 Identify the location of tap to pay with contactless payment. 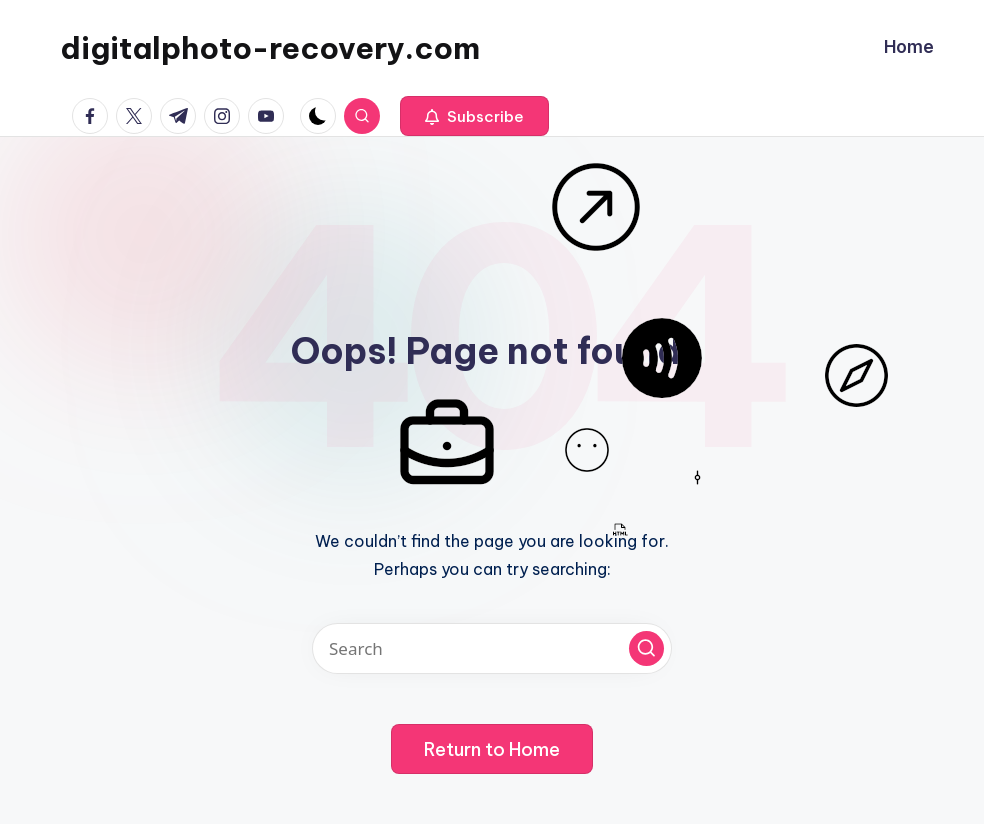
(662, 358).